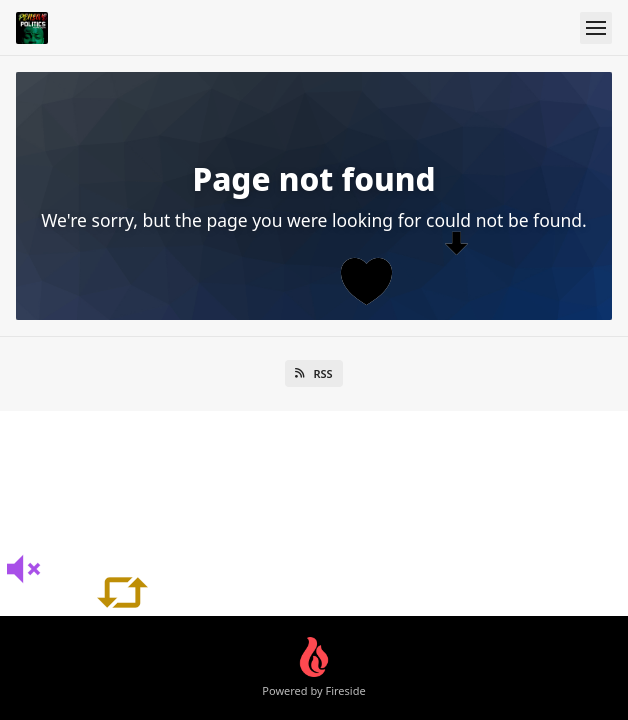 The height and width of the screenshot is (720, 628). What do you see at coordinates (122, 592) in the screenshot?
I see `repost or share this content` at bounding box center [122, 592].